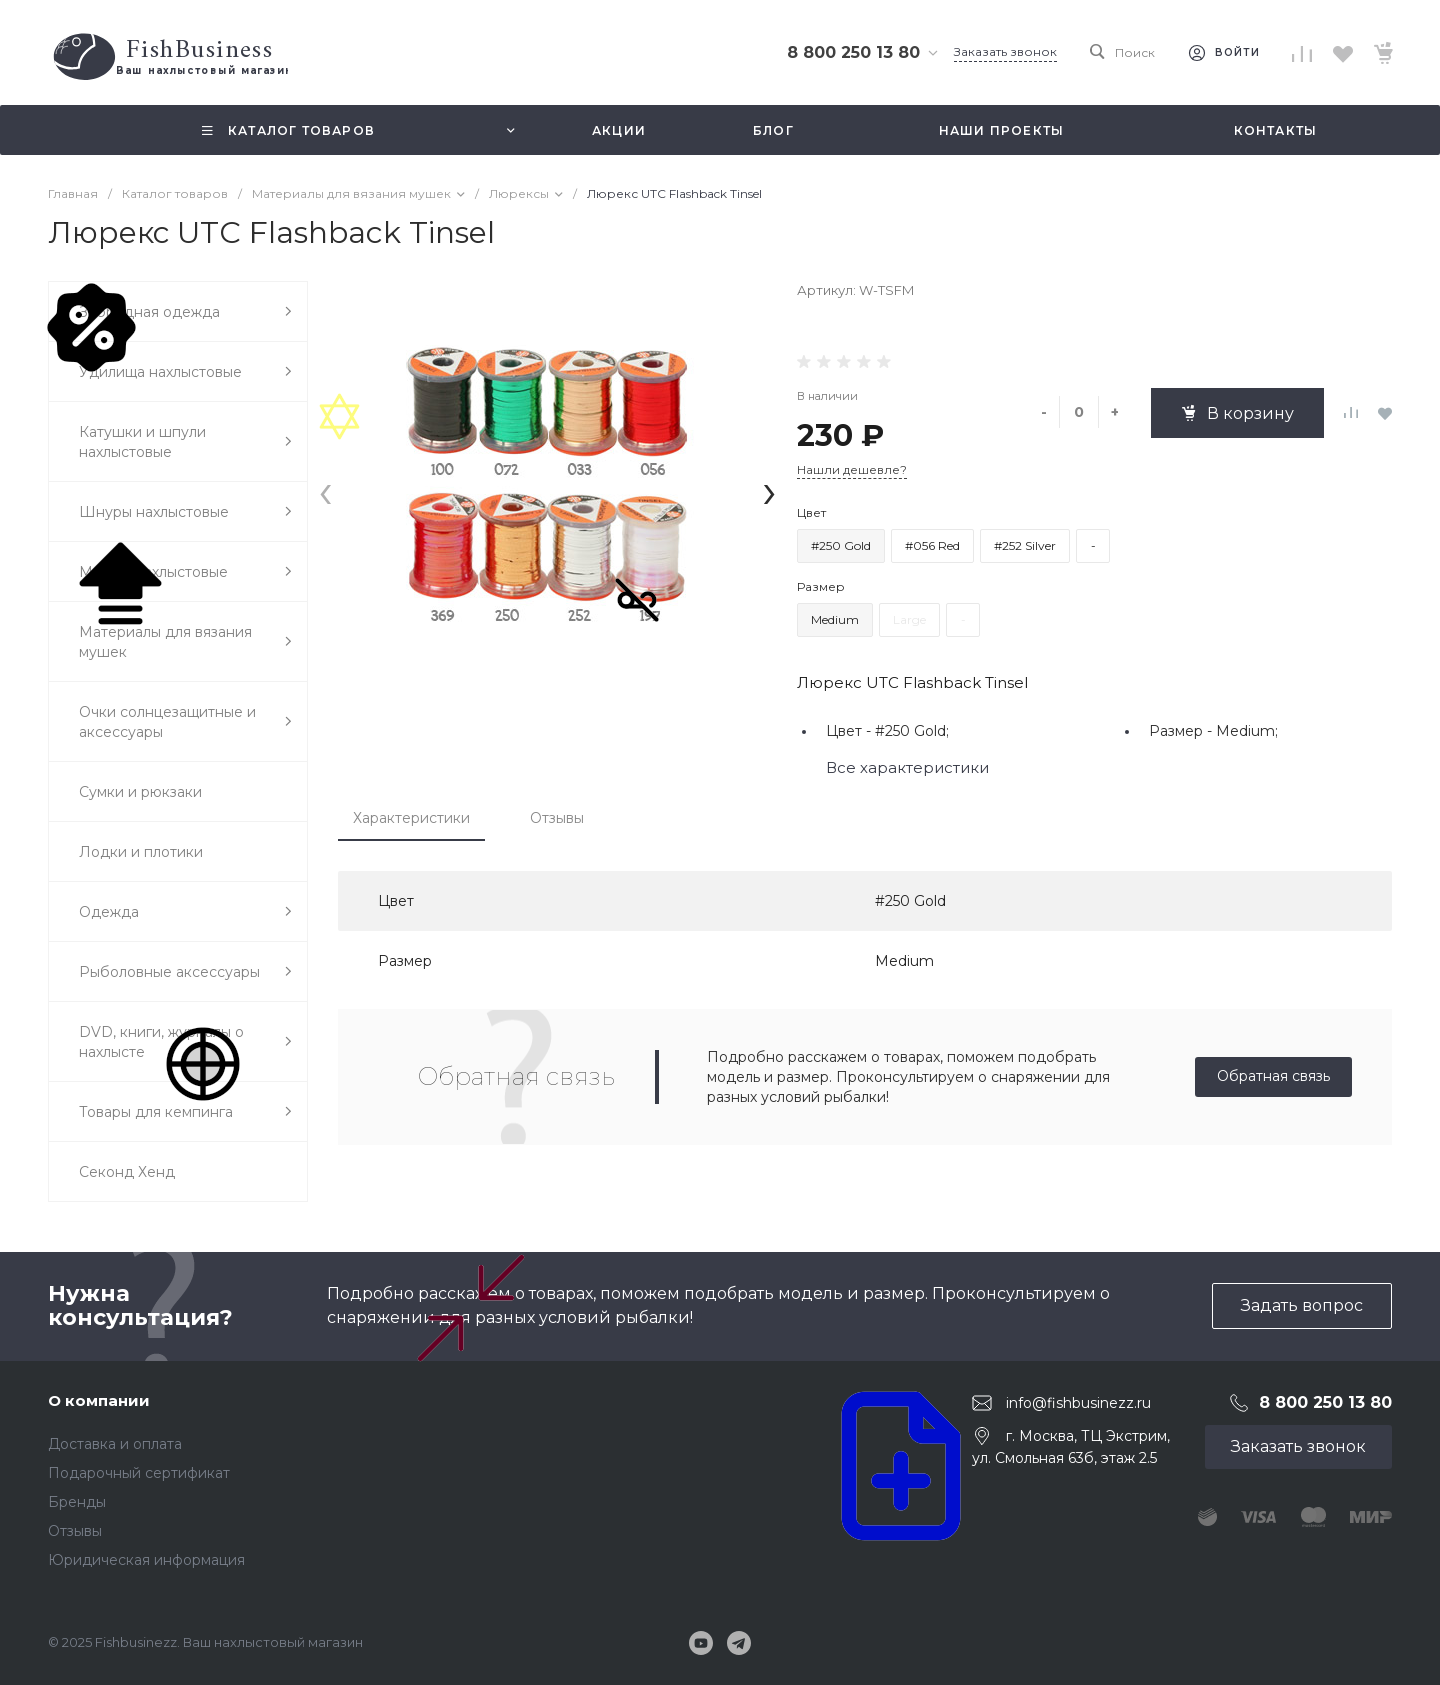 Image resolution: width=1440 pixels, height=1685 pixels. Describe the element at coordinates (120, 586) in the screenshot. I see `upload file or content` at that location.